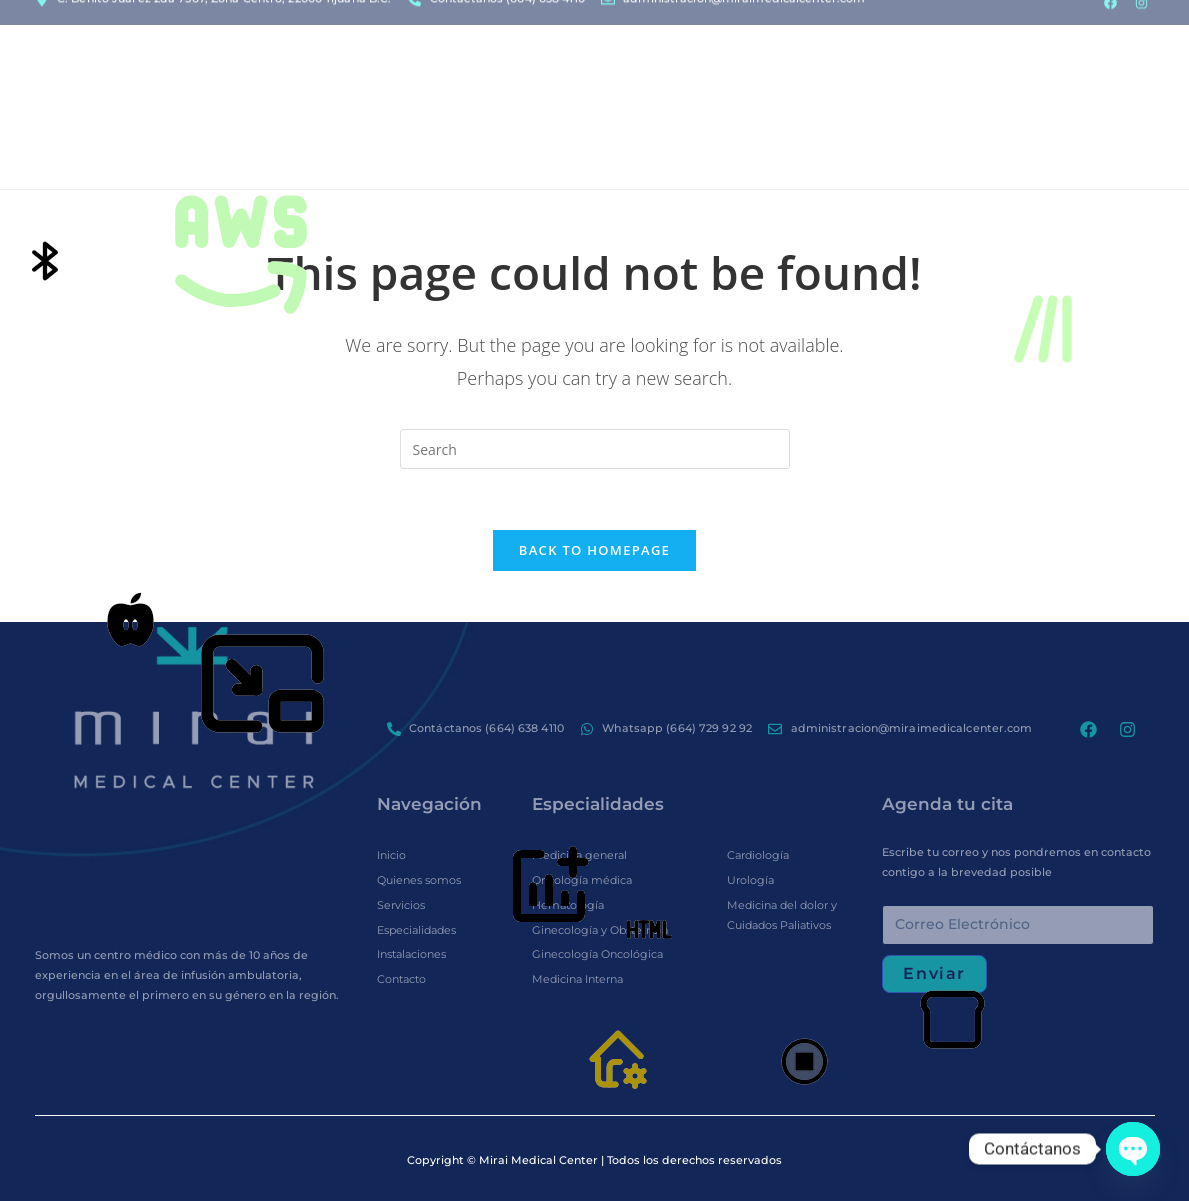 This screenshot has height=1201, width=1189. What do you see at coordinates (804, 1061) in the screenshot?
I see `stop media playback` at bounding box center [804, 1061].